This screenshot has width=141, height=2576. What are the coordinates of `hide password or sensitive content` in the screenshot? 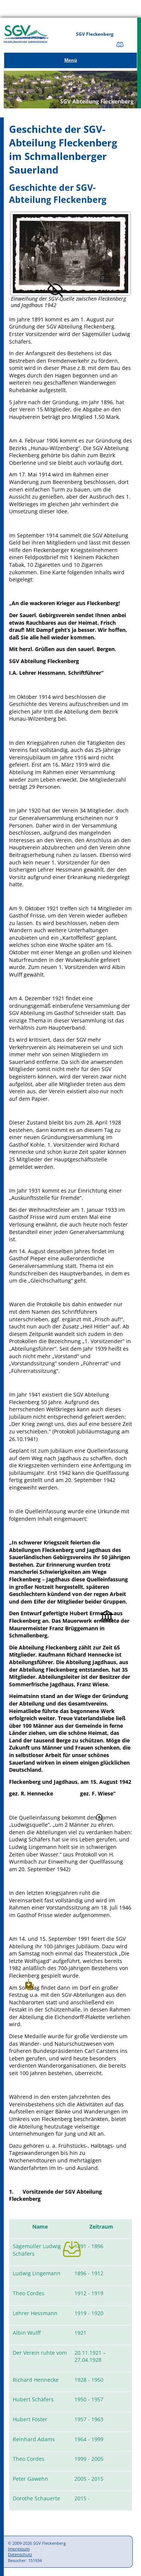 It's located at (55, 289).